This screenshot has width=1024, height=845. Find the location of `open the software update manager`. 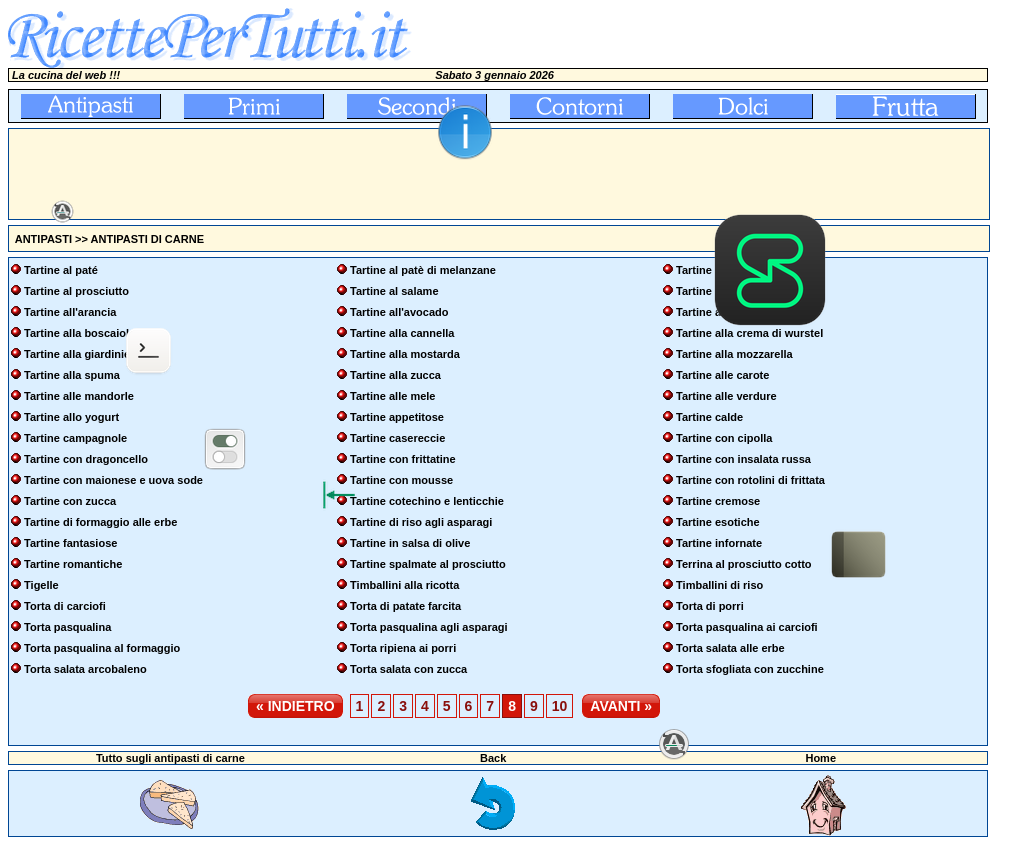

open the software update manager is located at coordinates (674, 744).